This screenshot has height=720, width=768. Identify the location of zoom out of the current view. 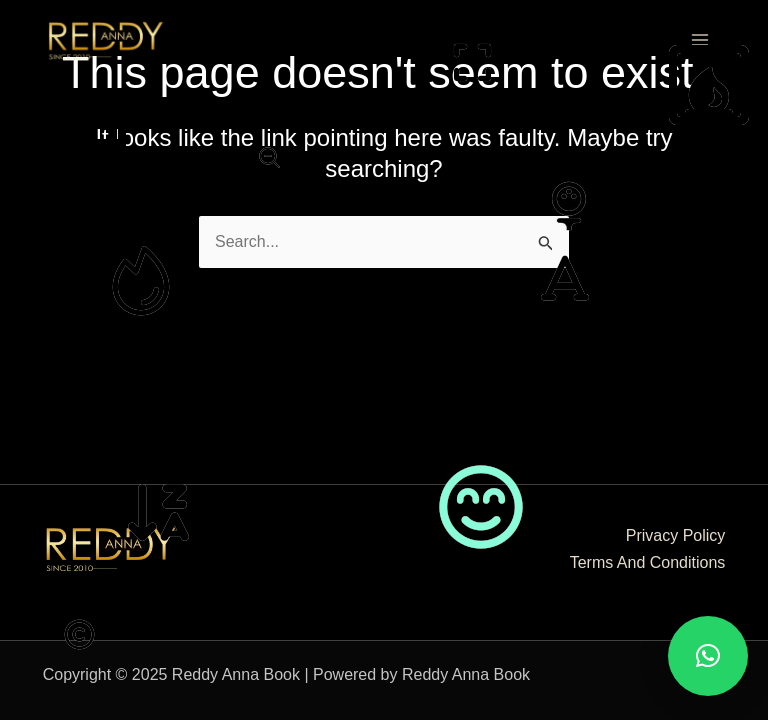
(269, 157).